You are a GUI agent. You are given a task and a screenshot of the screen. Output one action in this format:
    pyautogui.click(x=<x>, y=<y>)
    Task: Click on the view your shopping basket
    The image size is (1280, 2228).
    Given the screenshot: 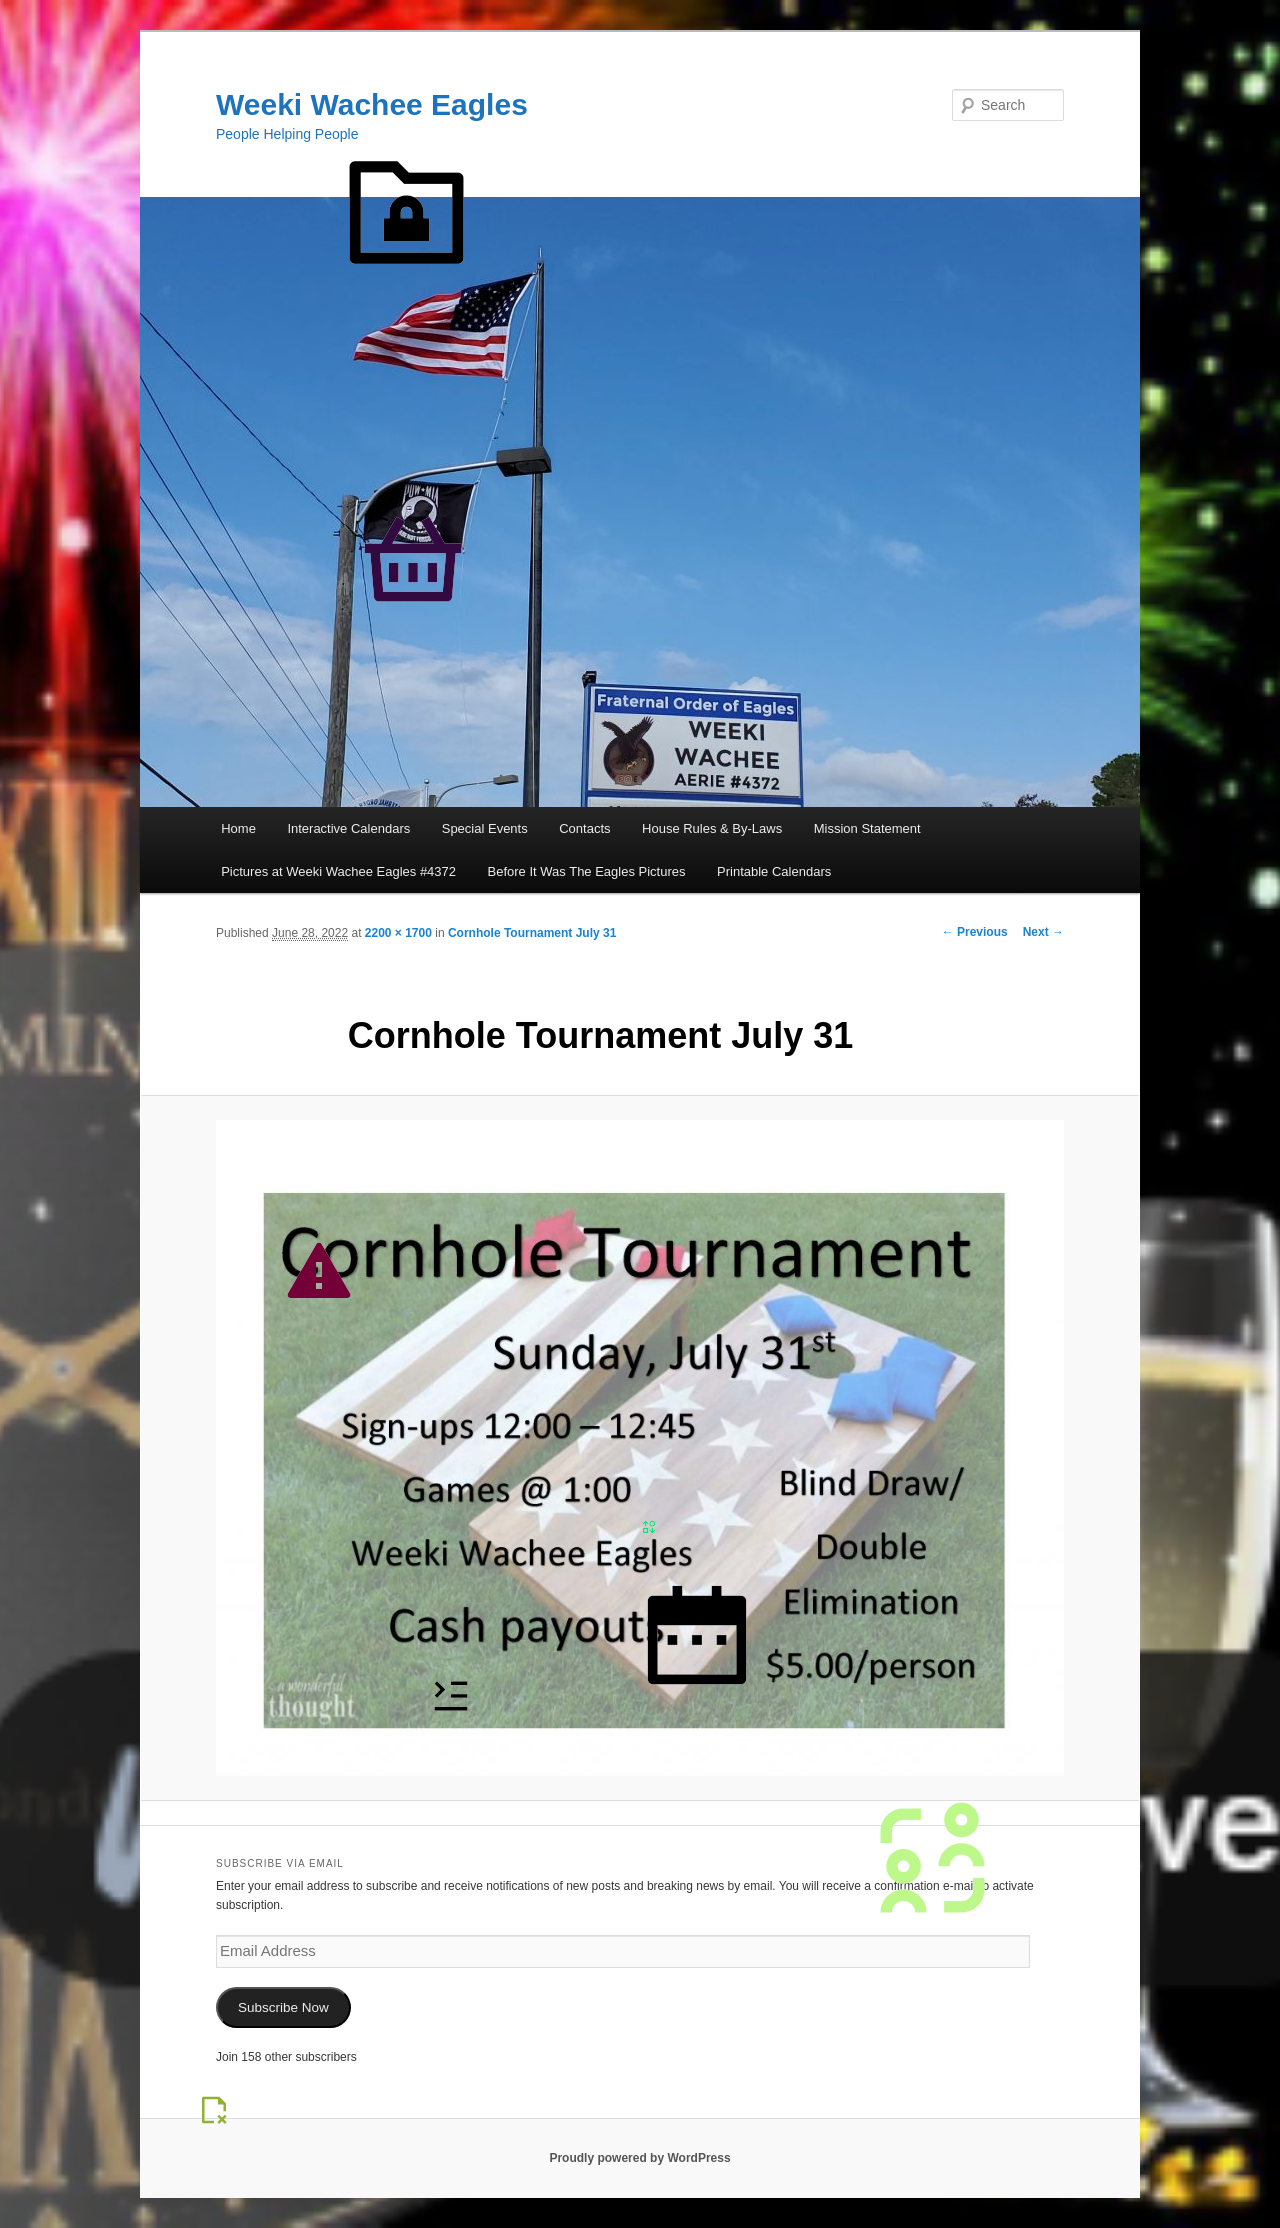 What is the action you would take?
    pyautogui.click(x=413, y=558)
    